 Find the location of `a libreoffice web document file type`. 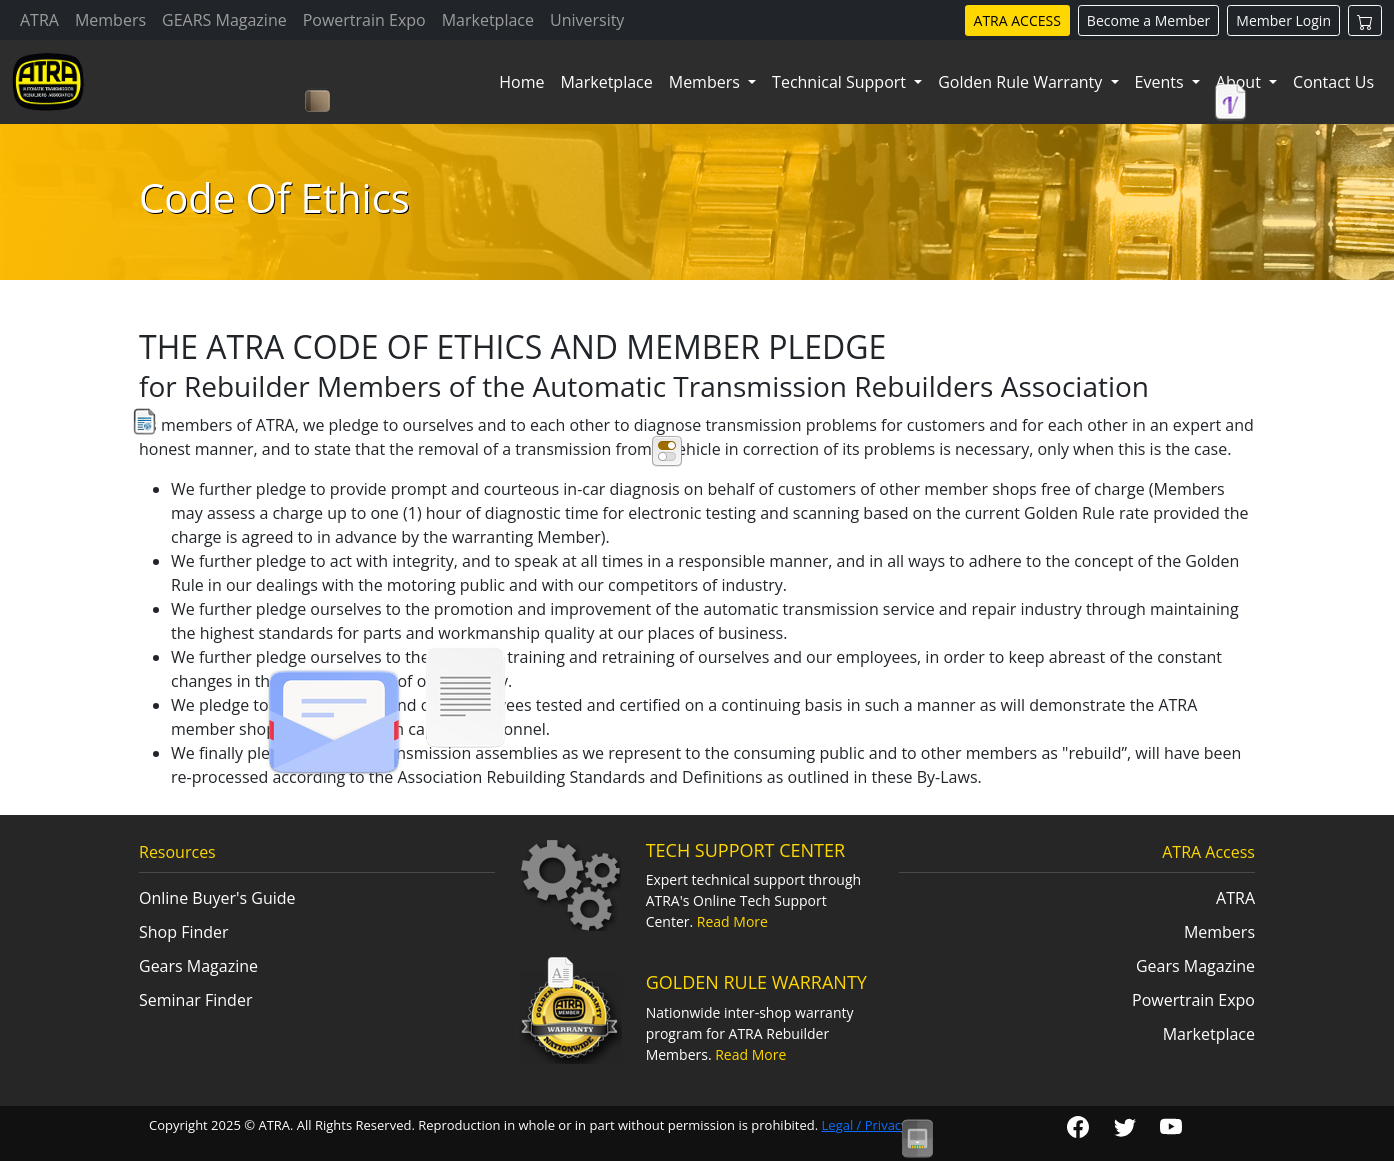

a libreoffice web document file type is located at coordinates (144, 421).